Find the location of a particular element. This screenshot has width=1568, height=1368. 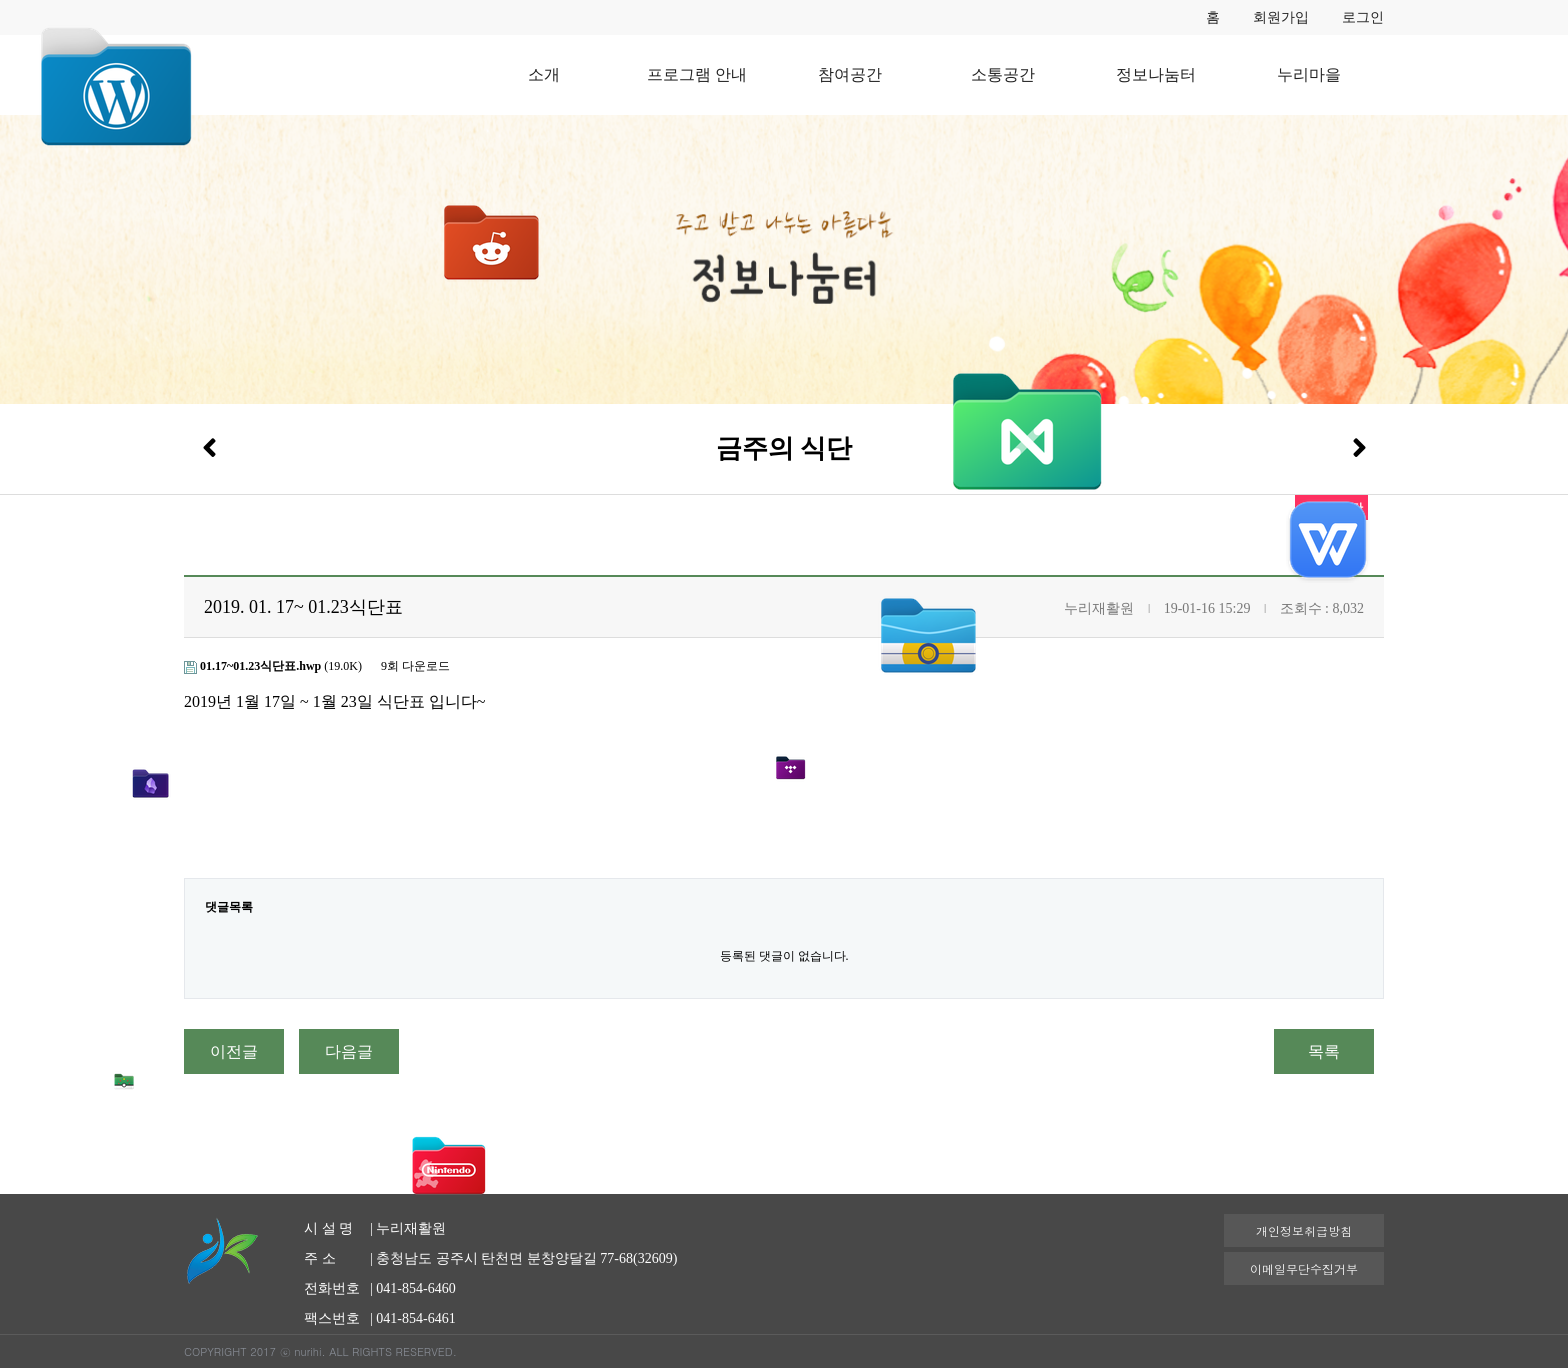

open WPS Office application is located at coordinates (1328, 541).